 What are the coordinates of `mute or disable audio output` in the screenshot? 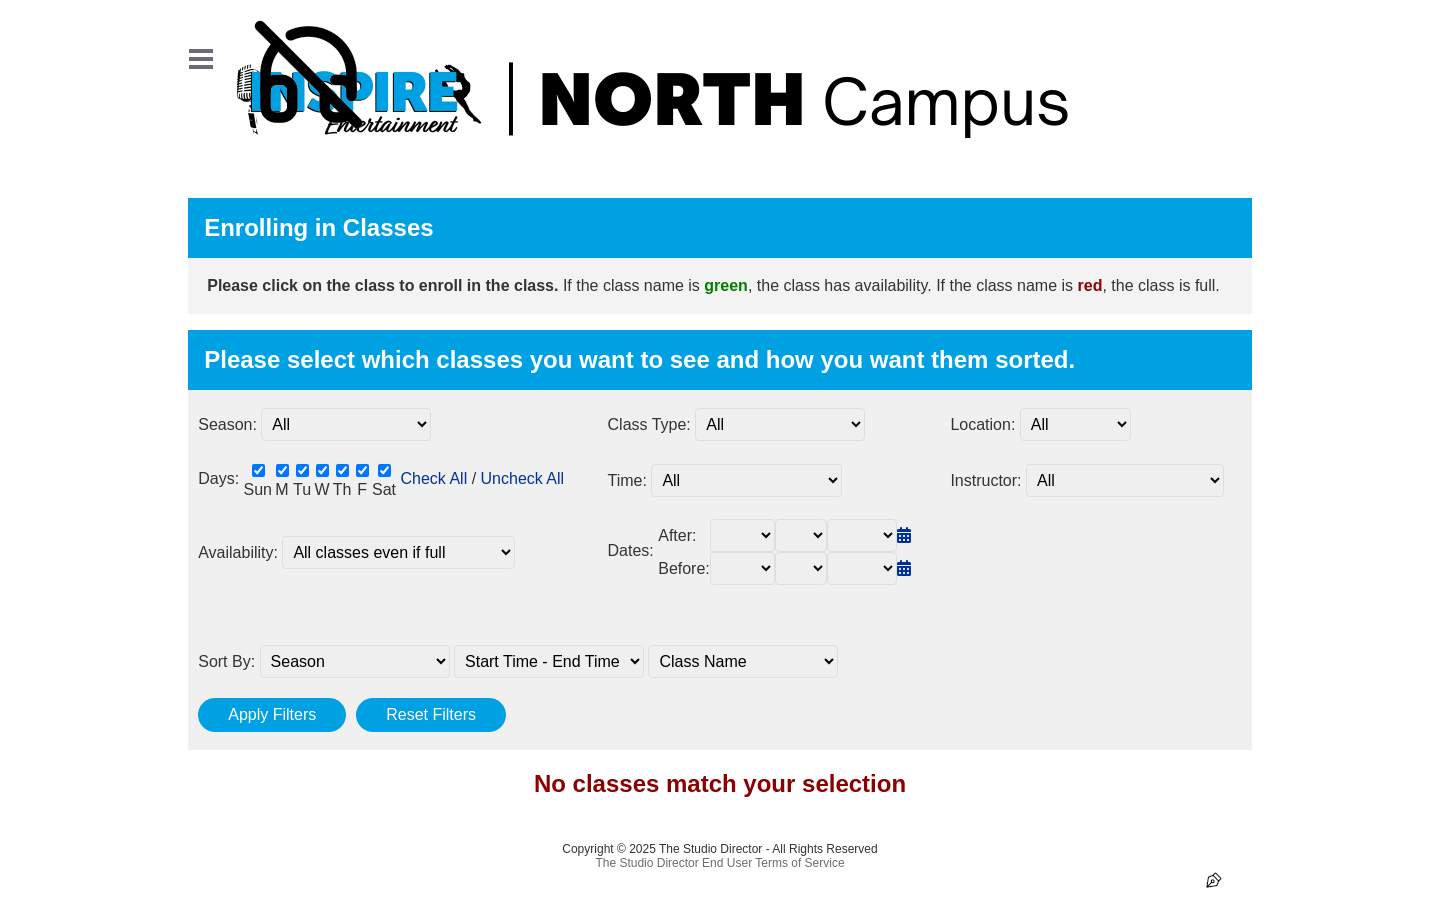 It's located at (308, 74).